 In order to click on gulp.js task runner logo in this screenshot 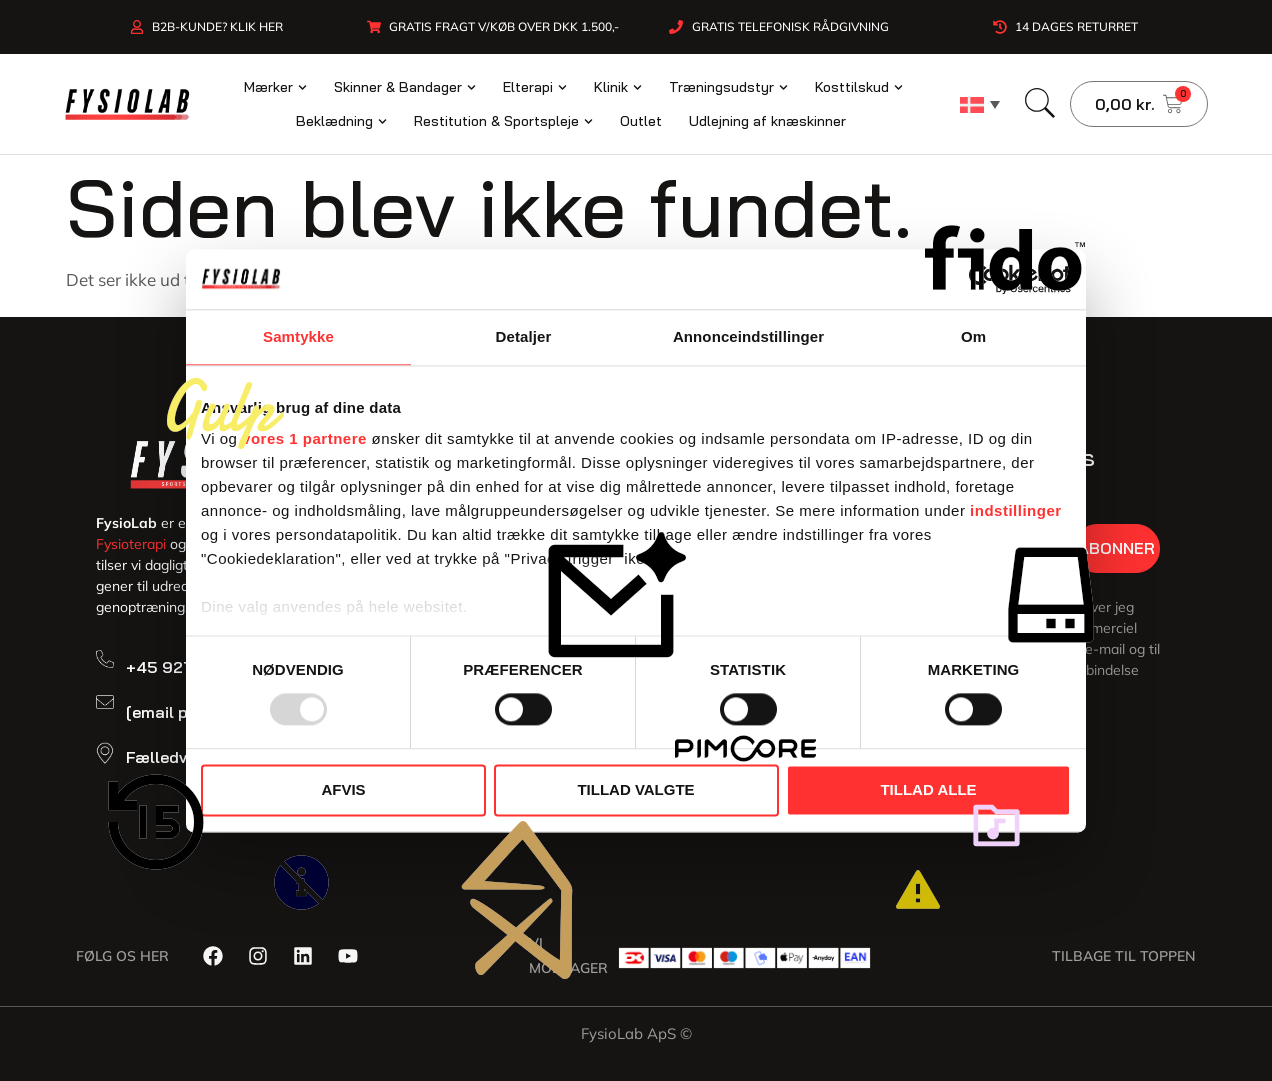, I will do `click(225, 413)`.